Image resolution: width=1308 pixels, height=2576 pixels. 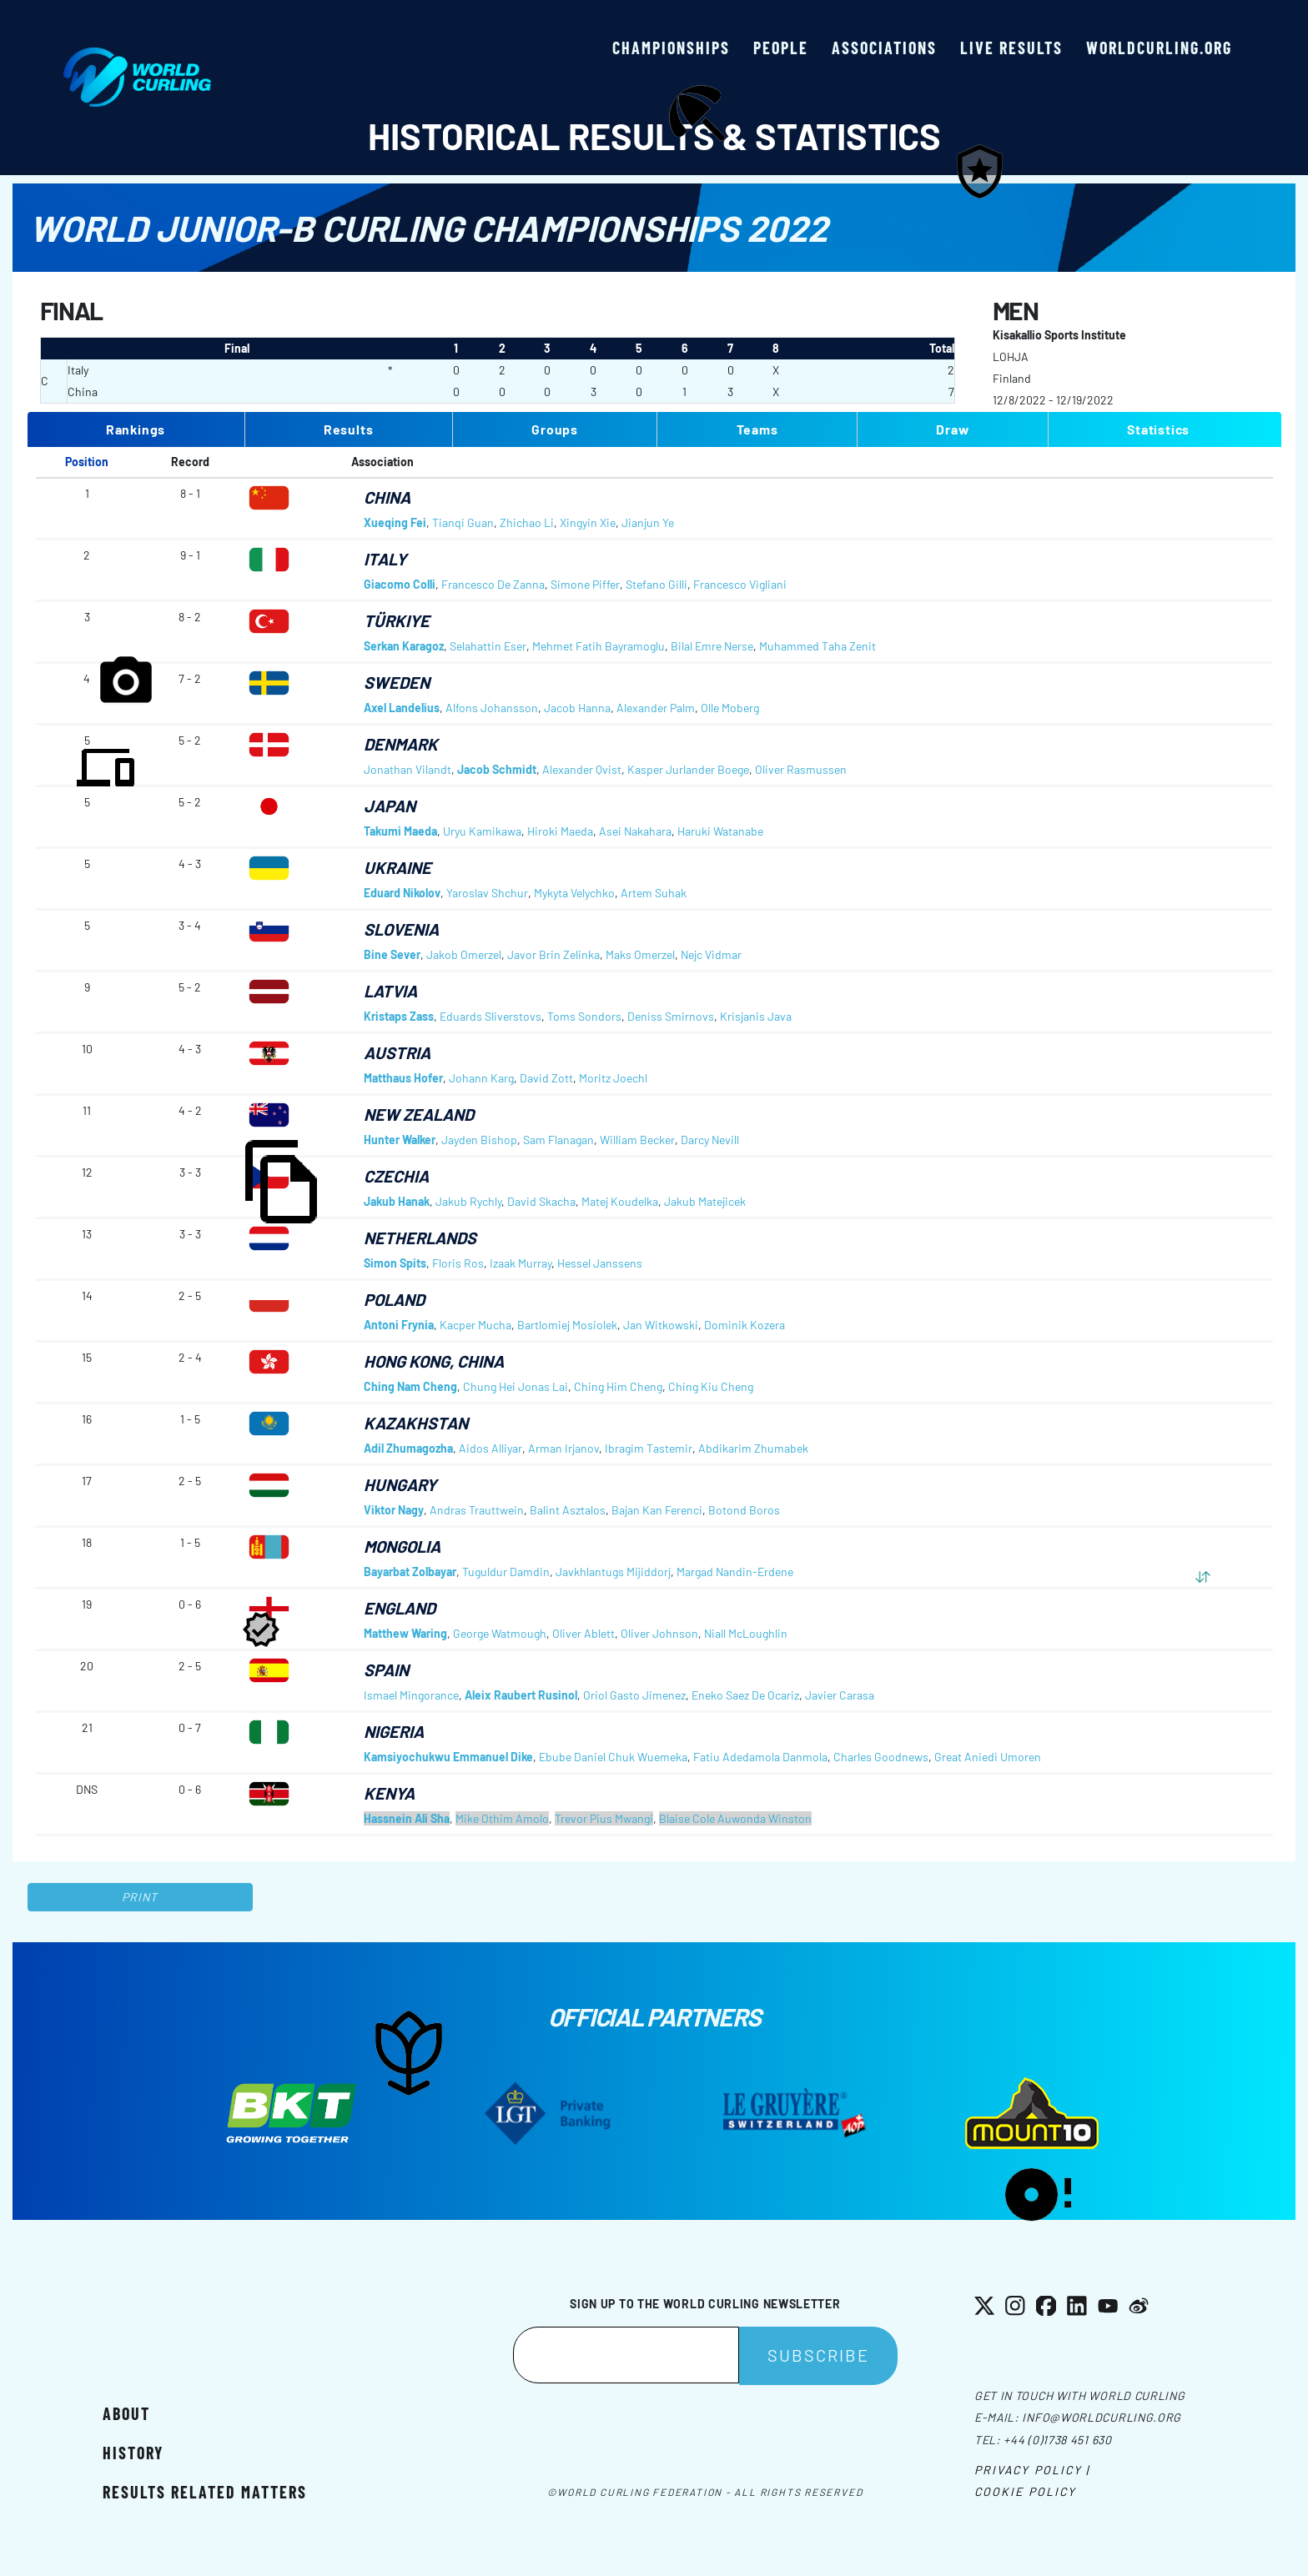 What do you see at coordinates (105, 767) in the screenshot?
I see `link or sync devices together` at bounding box center [105, 767].